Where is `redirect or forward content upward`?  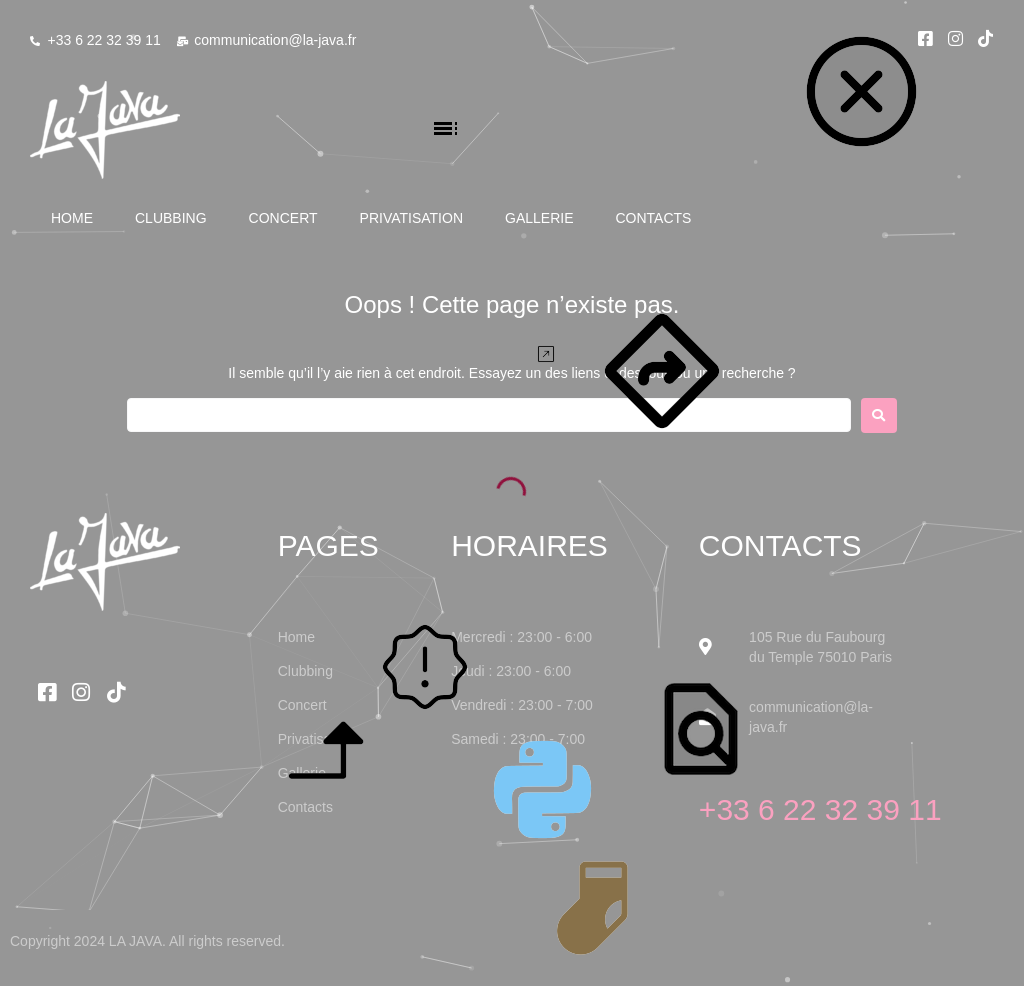
redirect or forward content upward is located at coordinates (329, 753).